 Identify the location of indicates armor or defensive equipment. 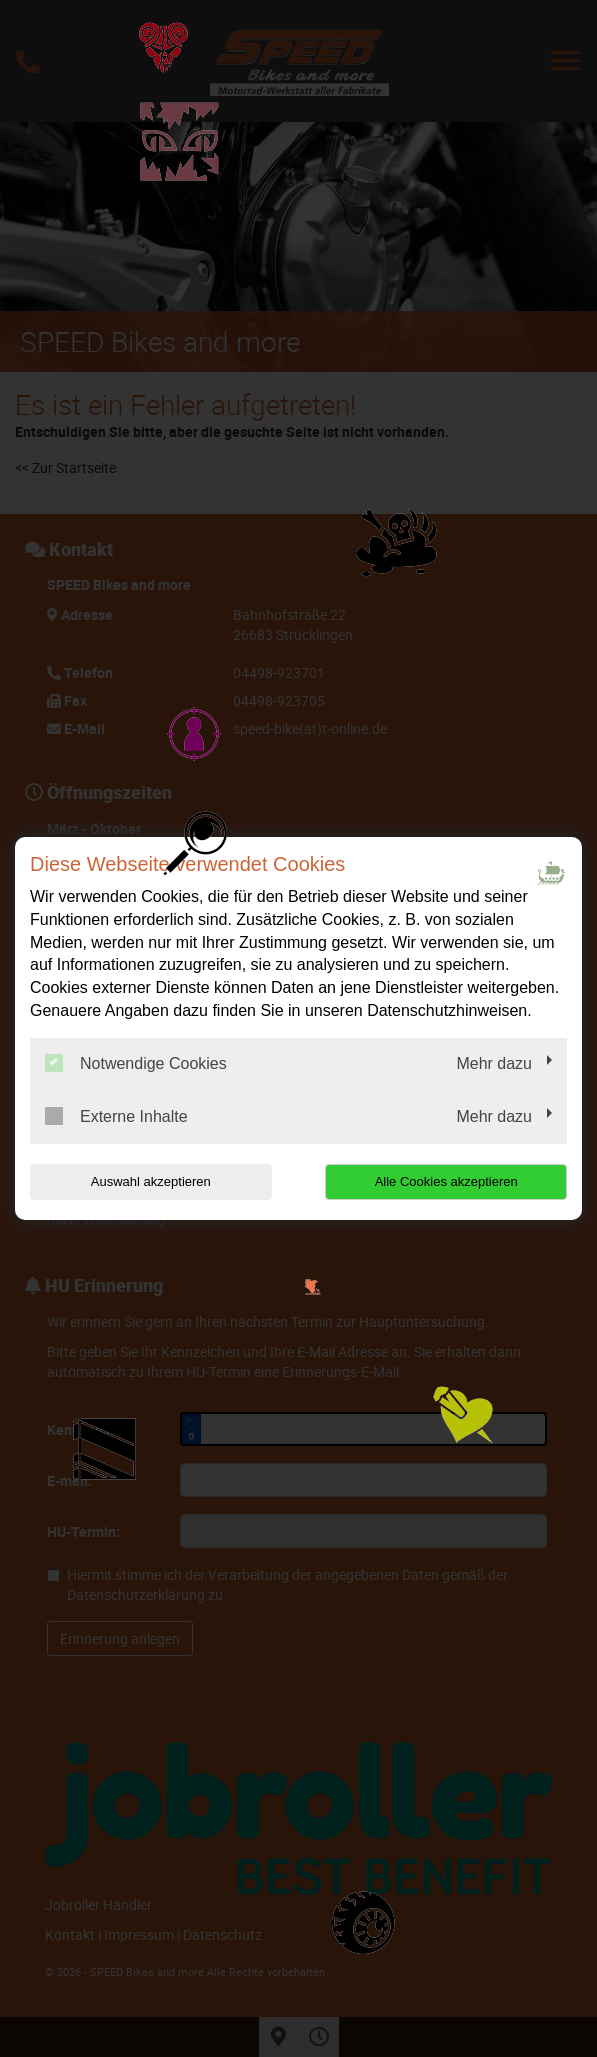
(104, 1449).